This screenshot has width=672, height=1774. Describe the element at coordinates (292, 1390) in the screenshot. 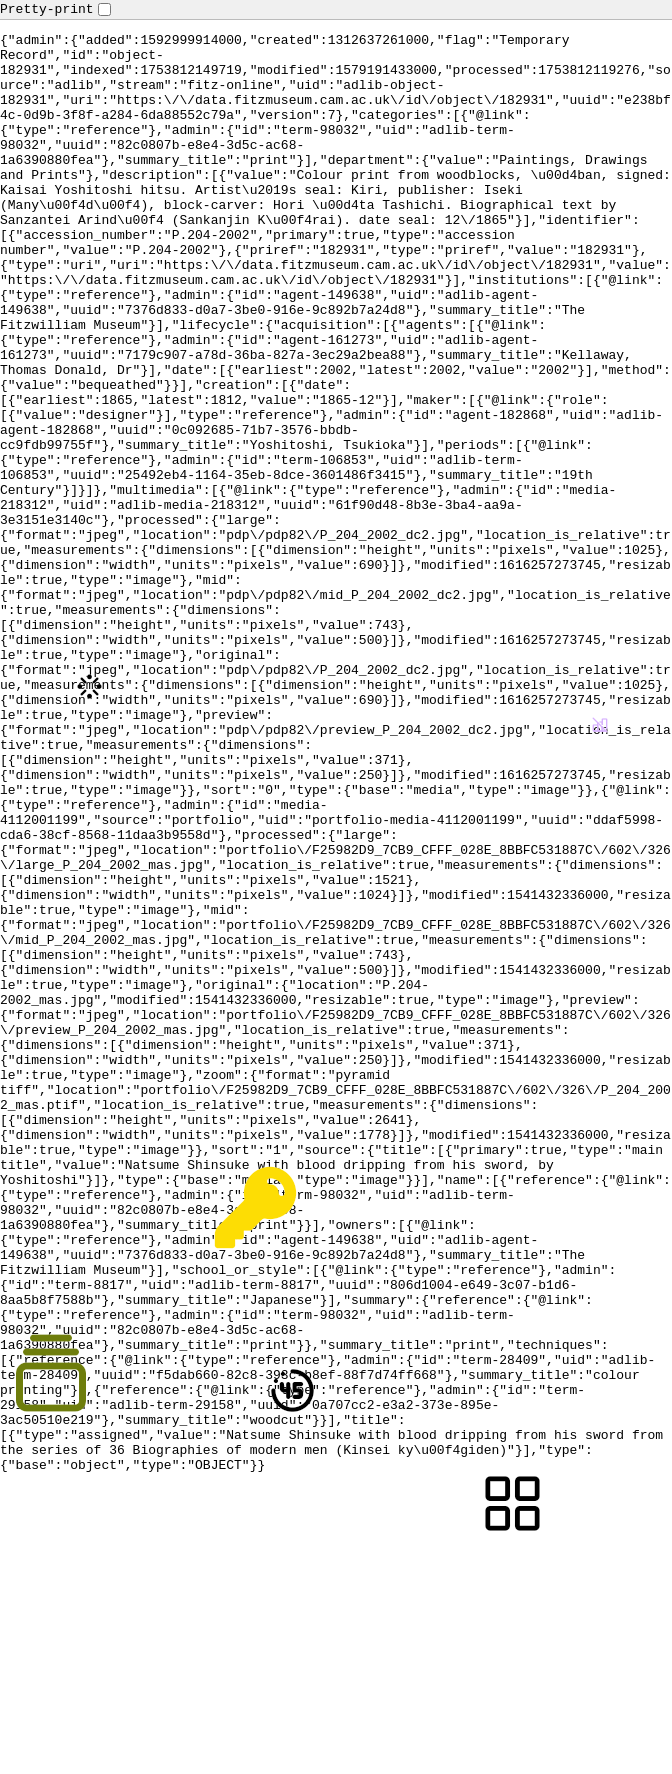

I see `set a 45-minute timer or duration` at that location.